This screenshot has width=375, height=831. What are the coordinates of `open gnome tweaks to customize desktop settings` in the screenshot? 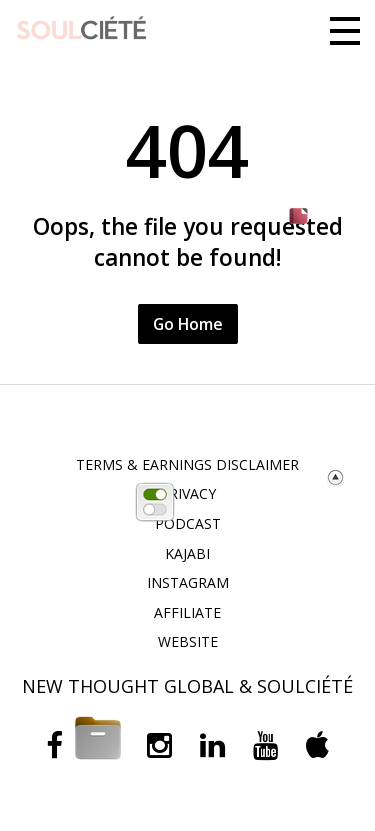 It's located at (155, 502).